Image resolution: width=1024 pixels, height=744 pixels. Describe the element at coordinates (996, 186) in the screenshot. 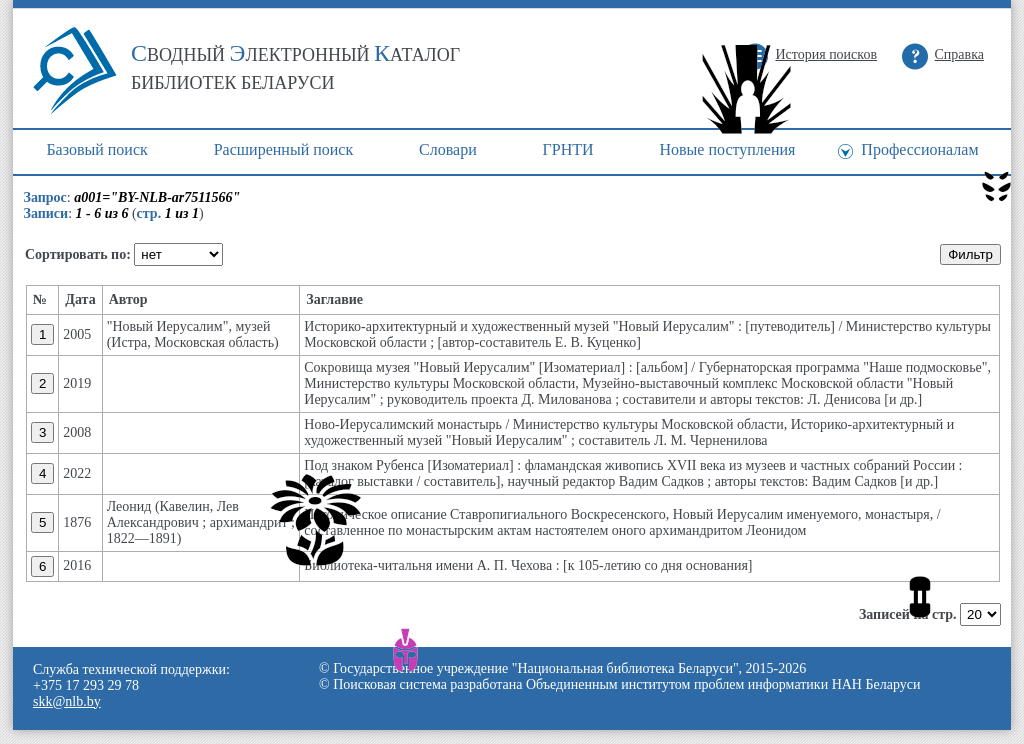

I see `activate hunter vision or tracking mode` at that location.